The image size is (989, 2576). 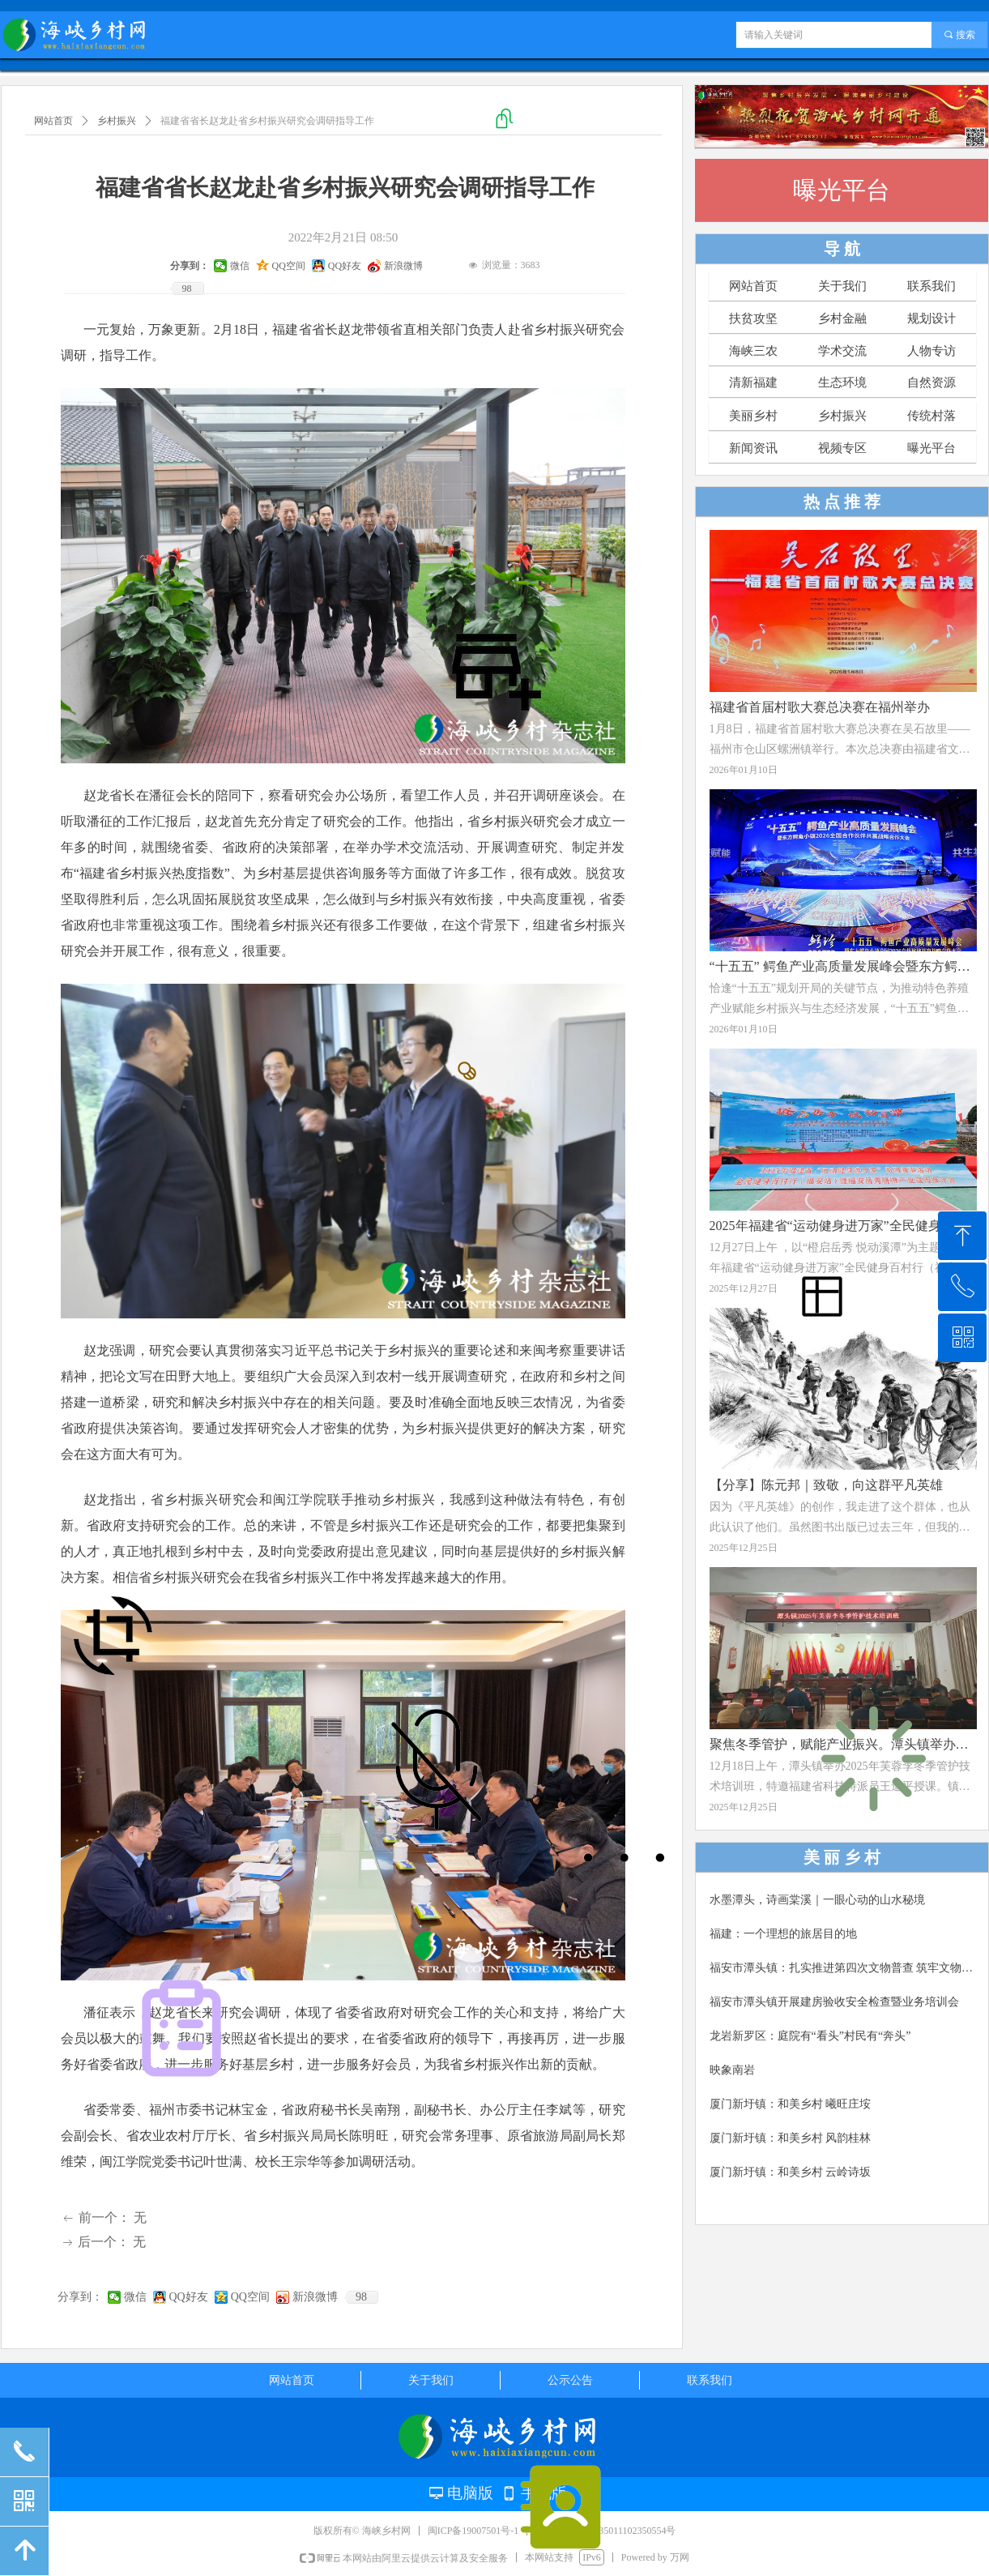 What do you see at coordinates (624, 1857) in the screenshot?
I see `access more options or actions` at bounding box center [624, 1857].